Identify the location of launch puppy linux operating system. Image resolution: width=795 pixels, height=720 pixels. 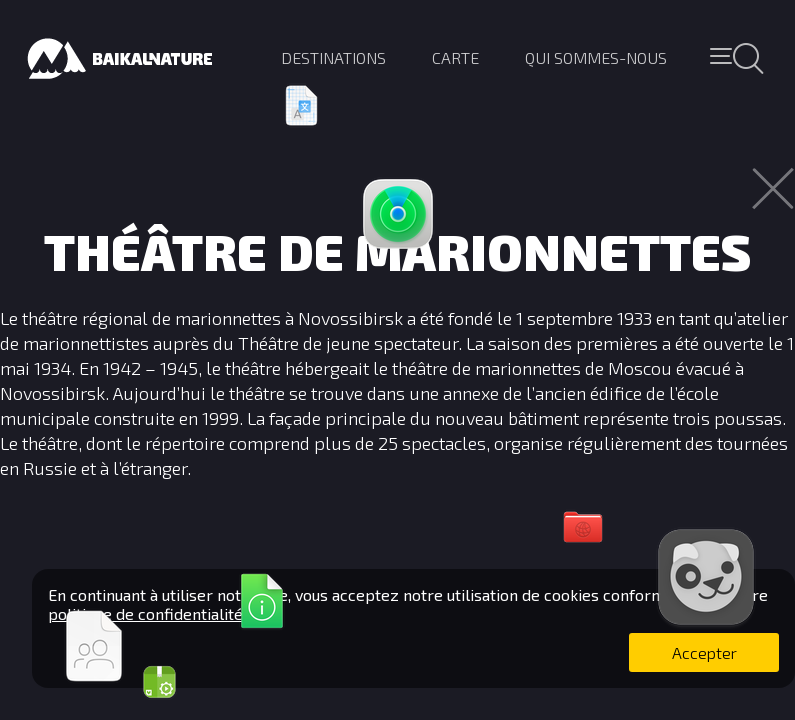
(706, 577).